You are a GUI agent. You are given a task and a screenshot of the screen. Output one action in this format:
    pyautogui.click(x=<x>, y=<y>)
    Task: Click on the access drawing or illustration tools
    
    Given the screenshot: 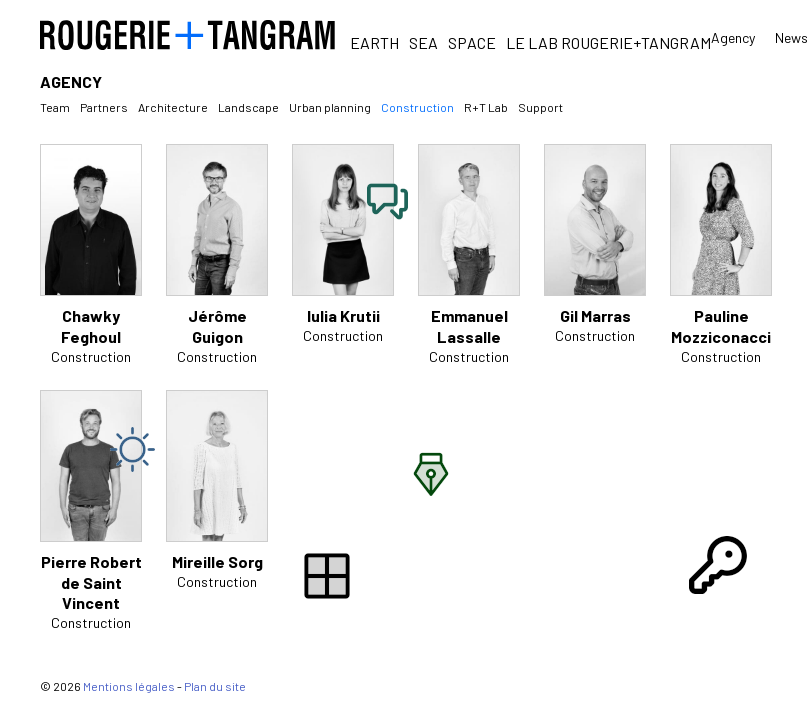 What is the action you would take?
    pyautogui.click(x=431, y=473)
    